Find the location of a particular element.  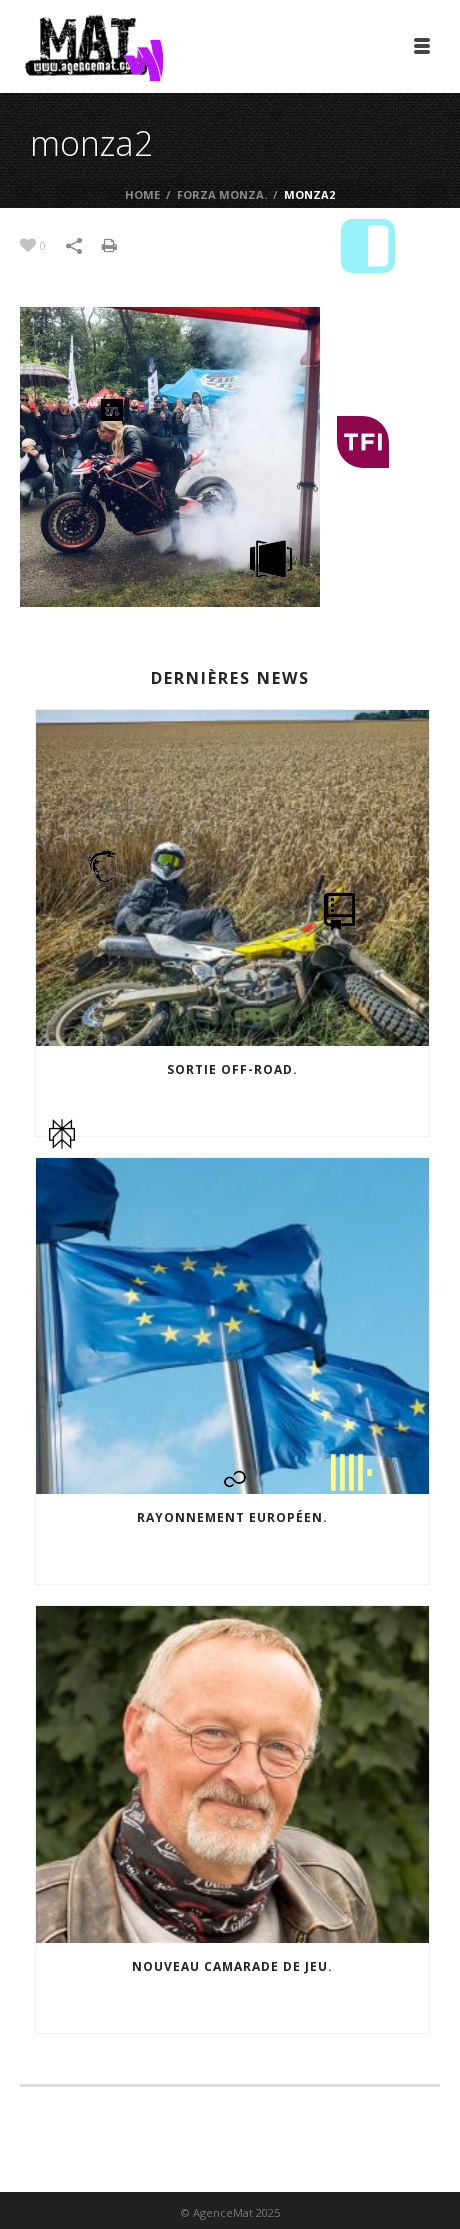

open perplexity ai app is located at coordinates (62, 1134).